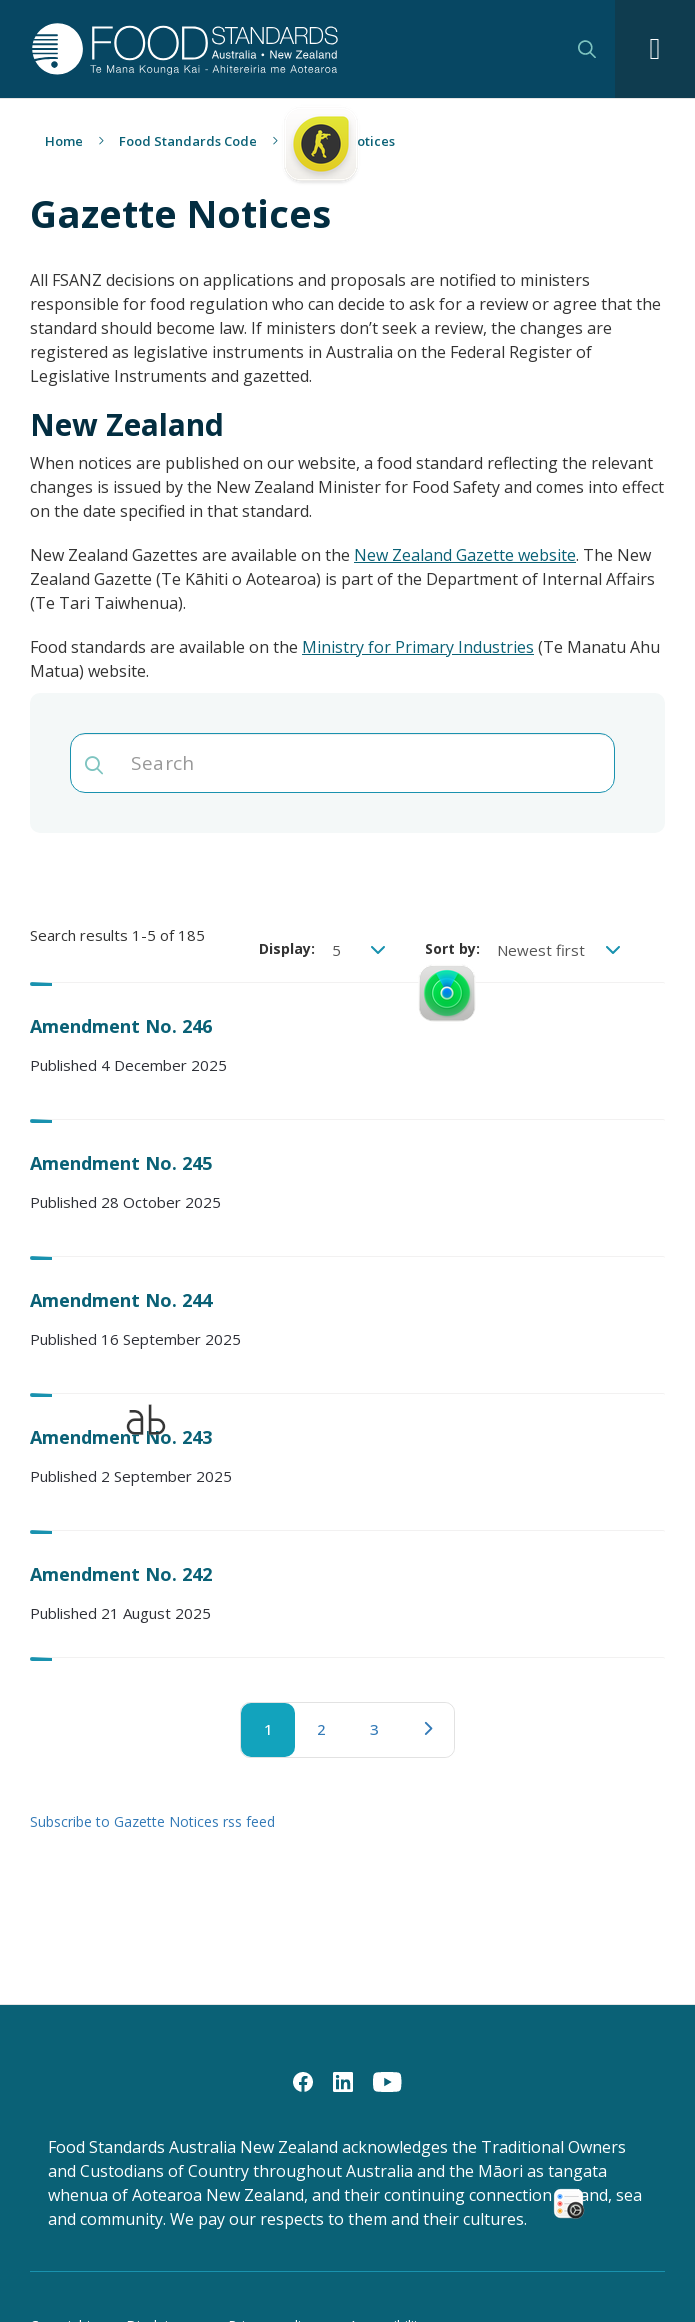 This screenshot has width=695, height=2322. Describe the element at coordinates (568, 2203) in the screenshot. I see `open menu editor application` at that location.